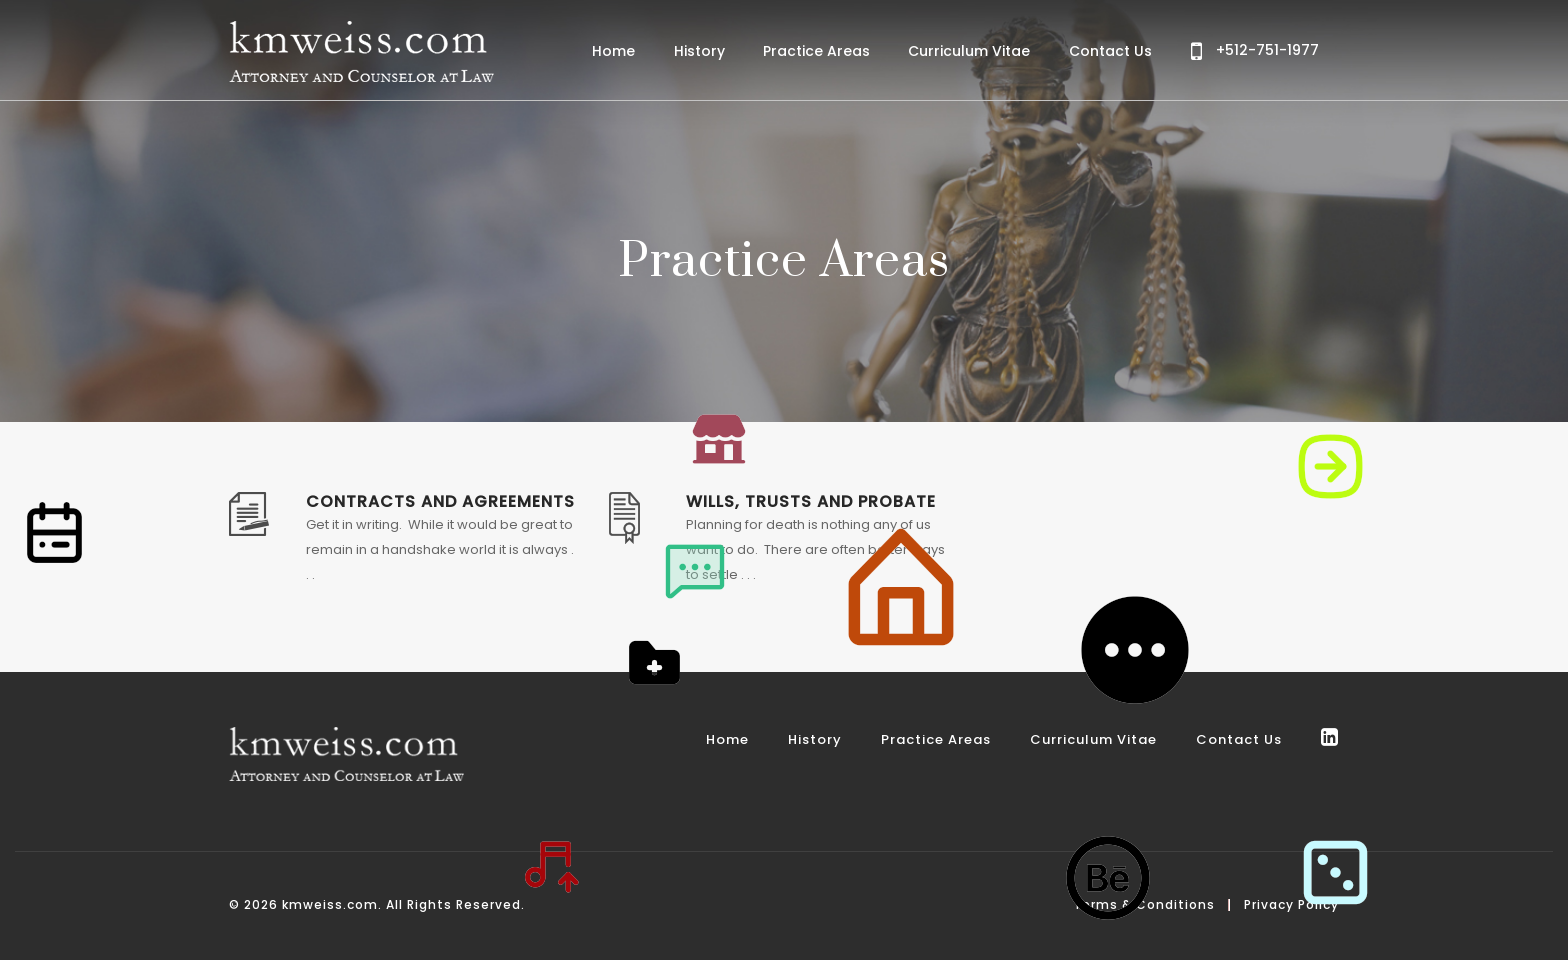 Image resolution: width=1568 pixels, height=960 pixels. I want to click on visit Behance profile, so click(1108, 878).